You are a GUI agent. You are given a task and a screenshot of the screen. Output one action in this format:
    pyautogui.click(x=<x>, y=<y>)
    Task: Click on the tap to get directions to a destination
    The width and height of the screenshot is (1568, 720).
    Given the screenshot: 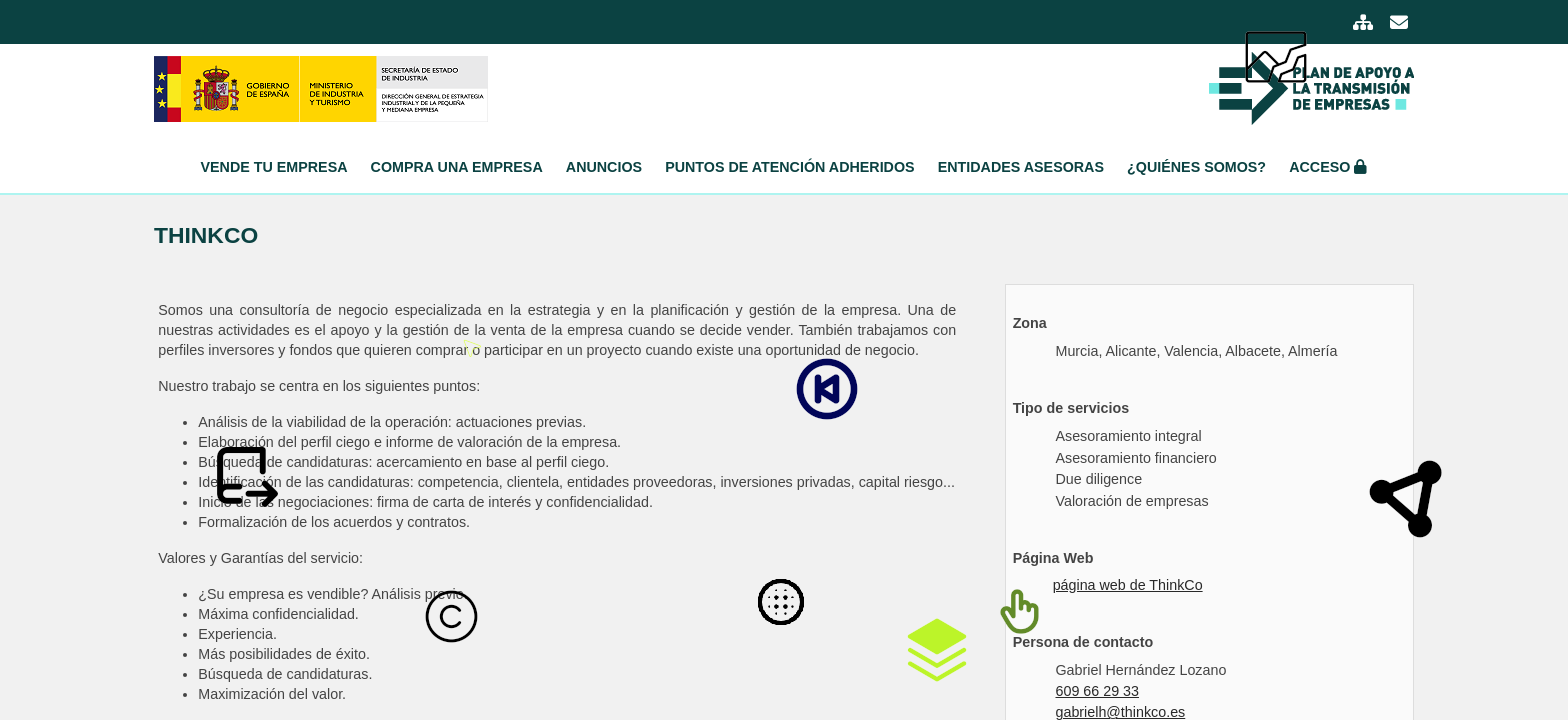 What is the action you would take?
    pyautogui.click(x=471, y=347)
    